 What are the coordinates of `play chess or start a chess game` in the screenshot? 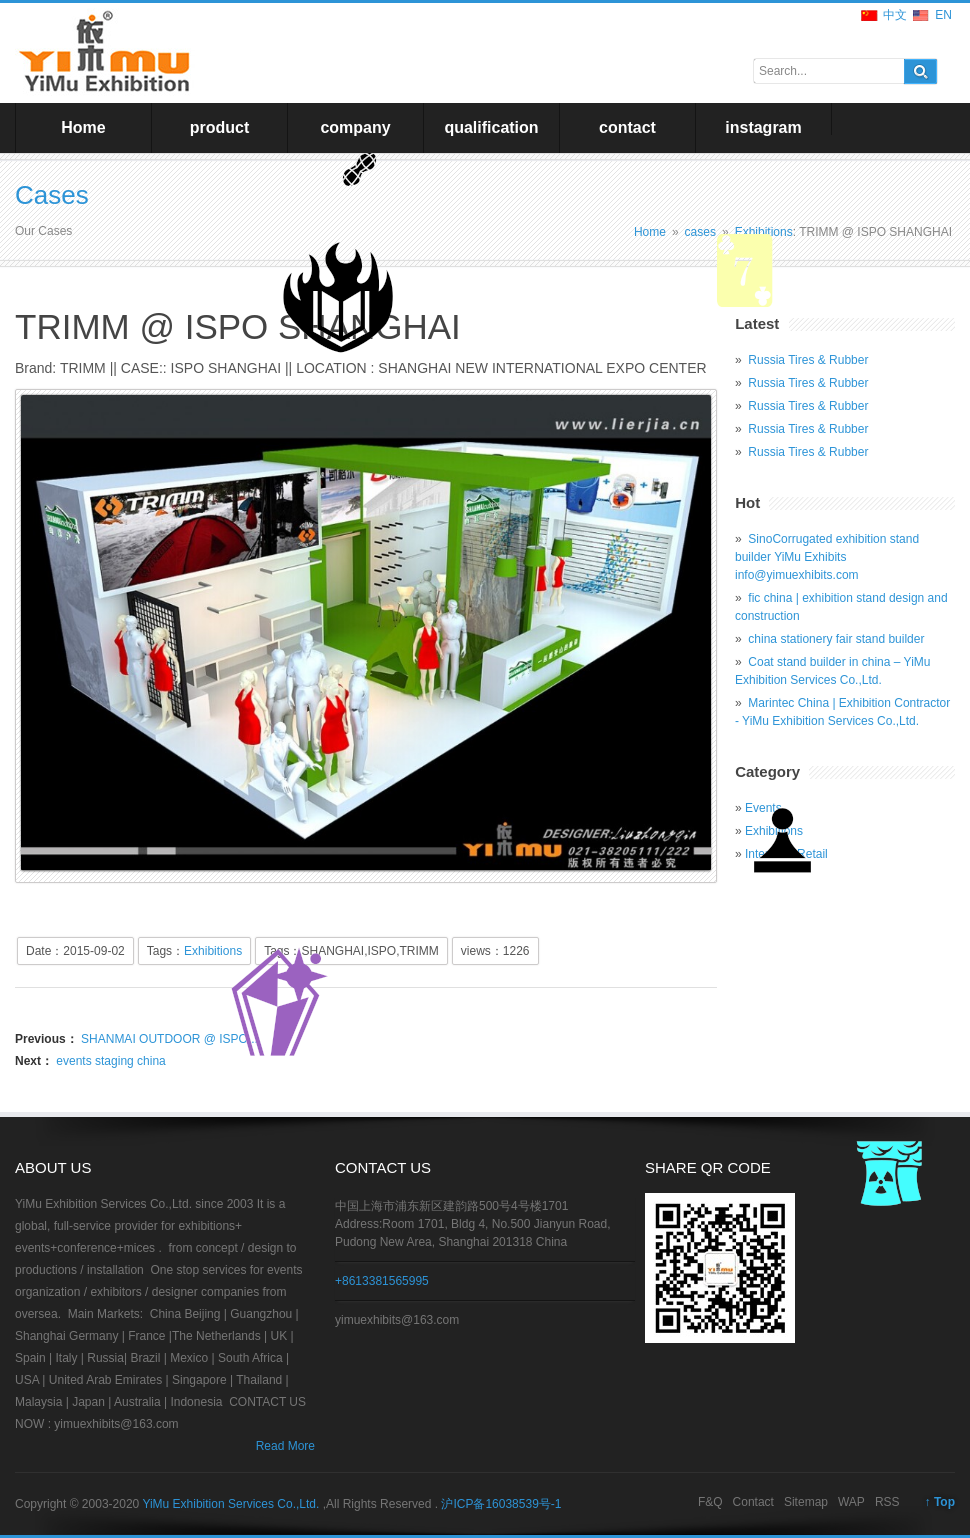 It's located at (782, 830).